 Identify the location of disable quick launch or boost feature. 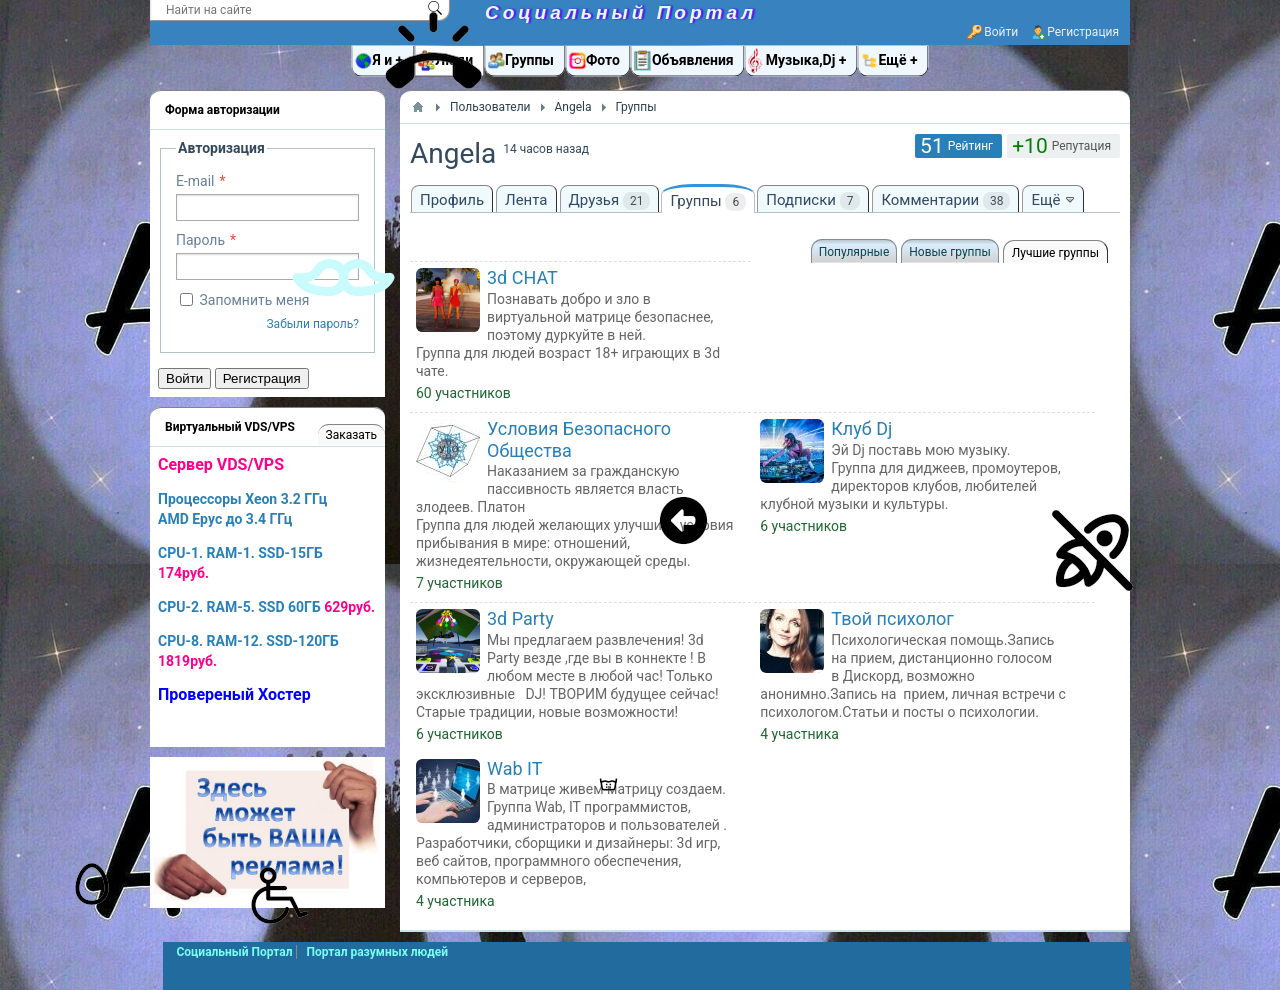
(1092, 550).